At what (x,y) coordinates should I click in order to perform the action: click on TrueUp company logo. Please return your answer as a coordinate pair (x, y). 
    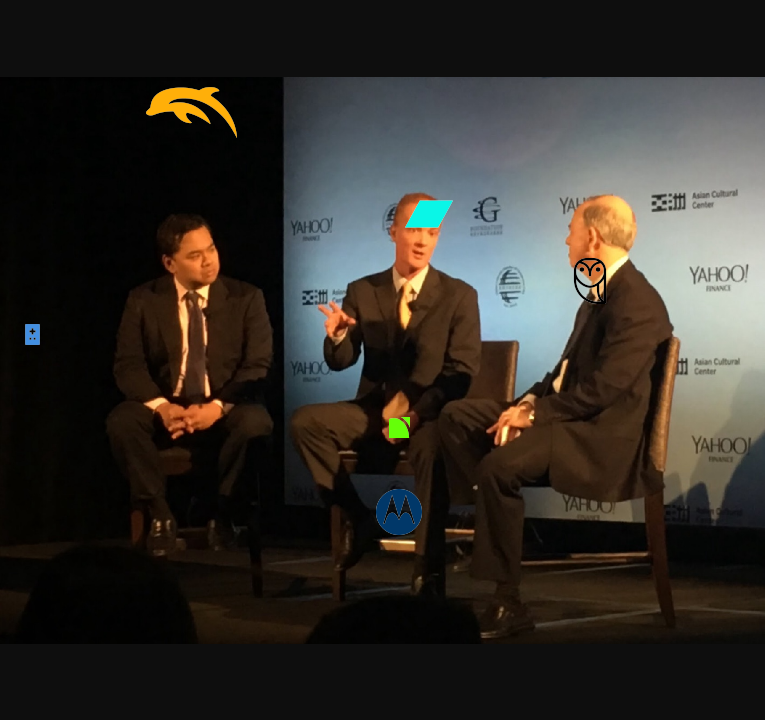
    Looking at the image, I should click on (590, 281).